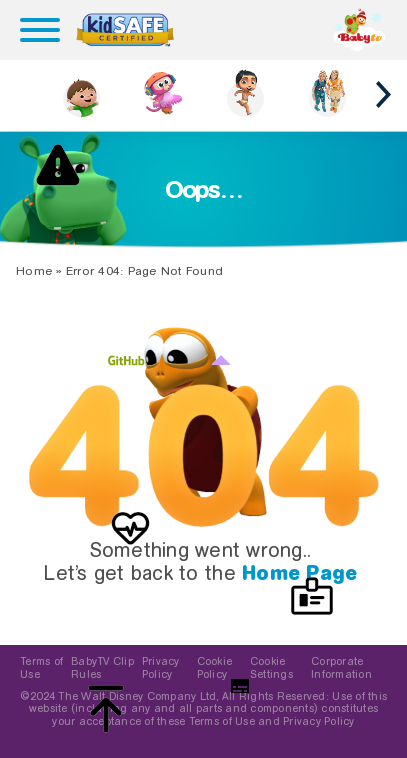  What do you see at coordinates (58, 166) in the screenshot?
I see `indicates a warning or important alert` at bounding box center [58, 166].